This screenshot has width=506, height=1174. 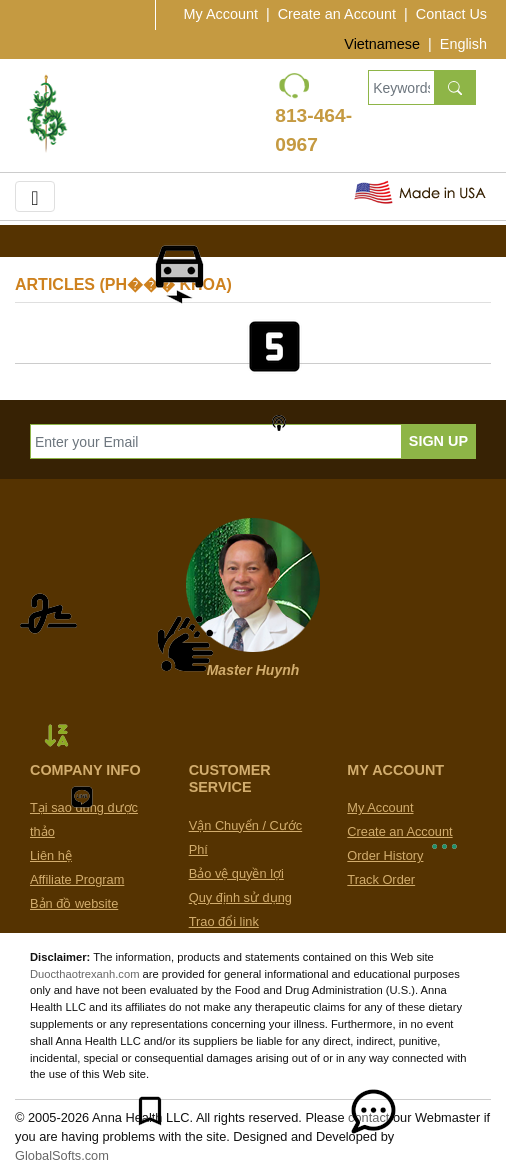 What do you see at coordinates (279, 423) in the screenshot?
I see `access podcast library` at bounding box center [279, 423].